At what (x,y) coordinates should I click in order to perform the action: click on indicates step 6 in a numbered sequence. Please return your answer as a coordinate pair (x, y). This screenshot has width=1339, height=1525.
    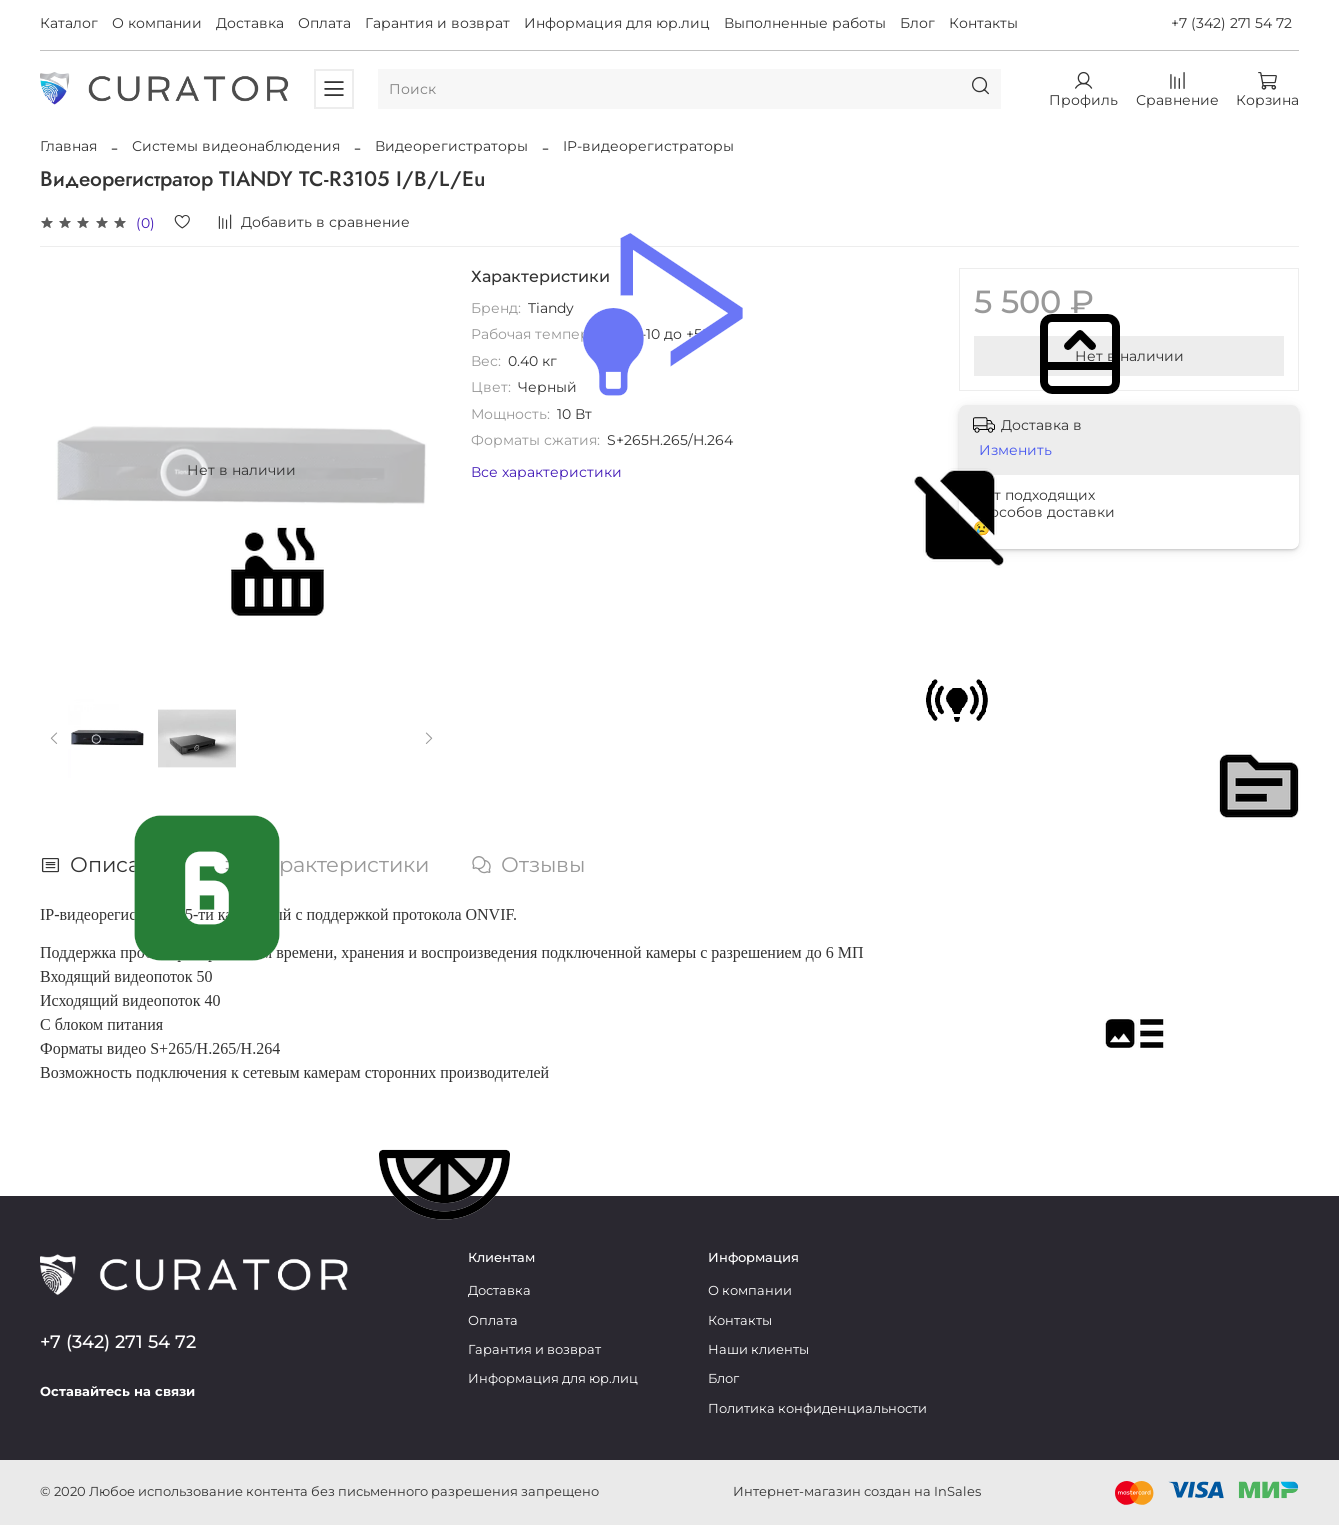
    Looking at the image, I should click on (207, 888).